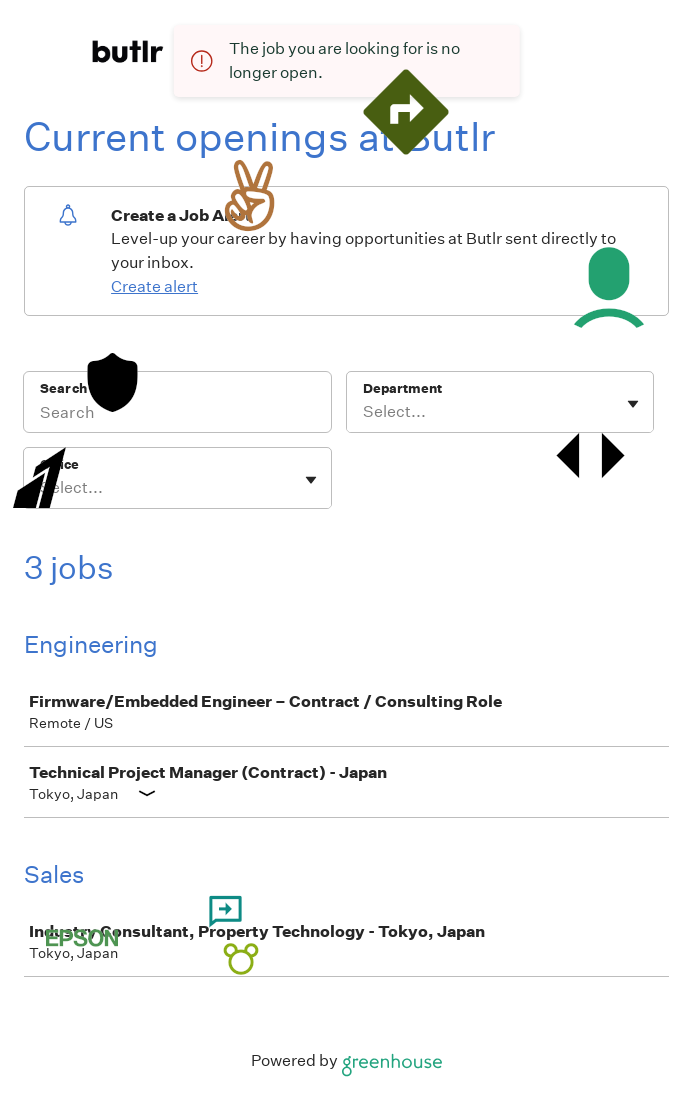  Describe the element at coordinates (406, 112) in the screenshot. I see `get directions to this location` at that location.